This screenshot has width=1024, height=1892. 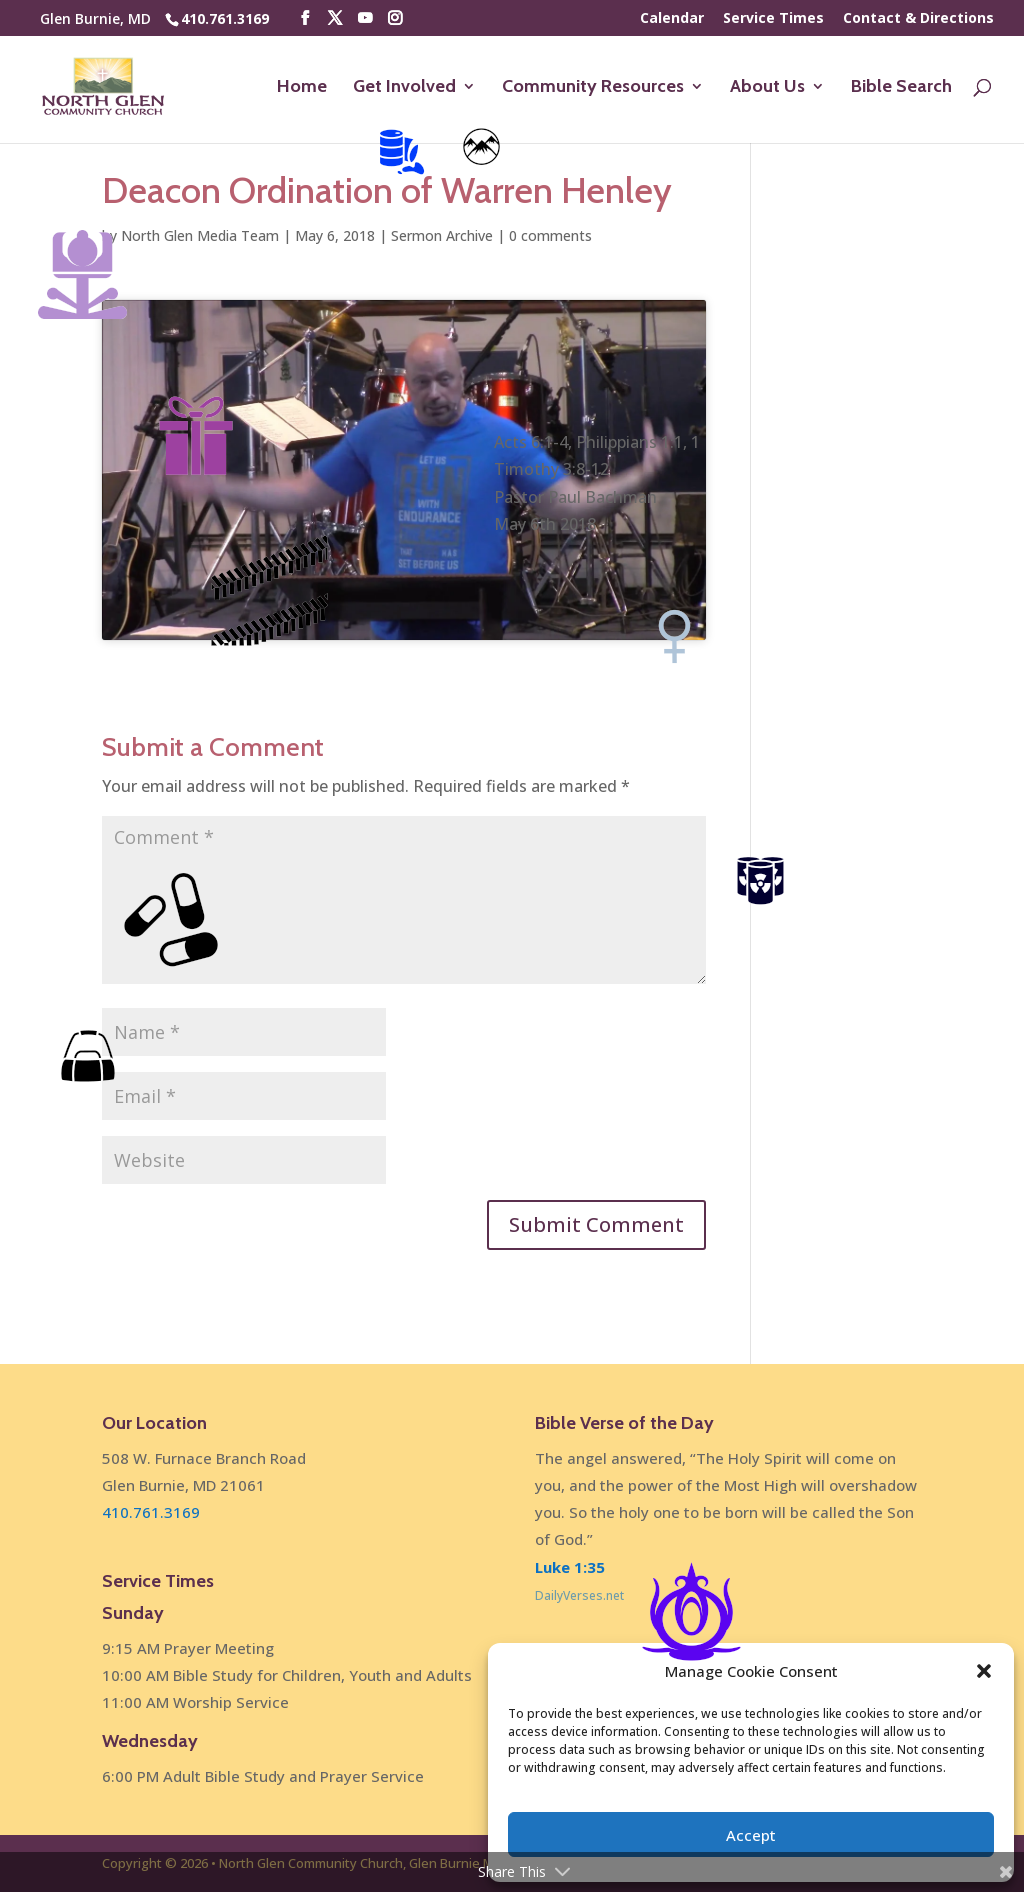 What do you see at coordinates (481, 146) in the screenshot?
I see `view mountain or hiking trails` at bounding box center [481, 146].